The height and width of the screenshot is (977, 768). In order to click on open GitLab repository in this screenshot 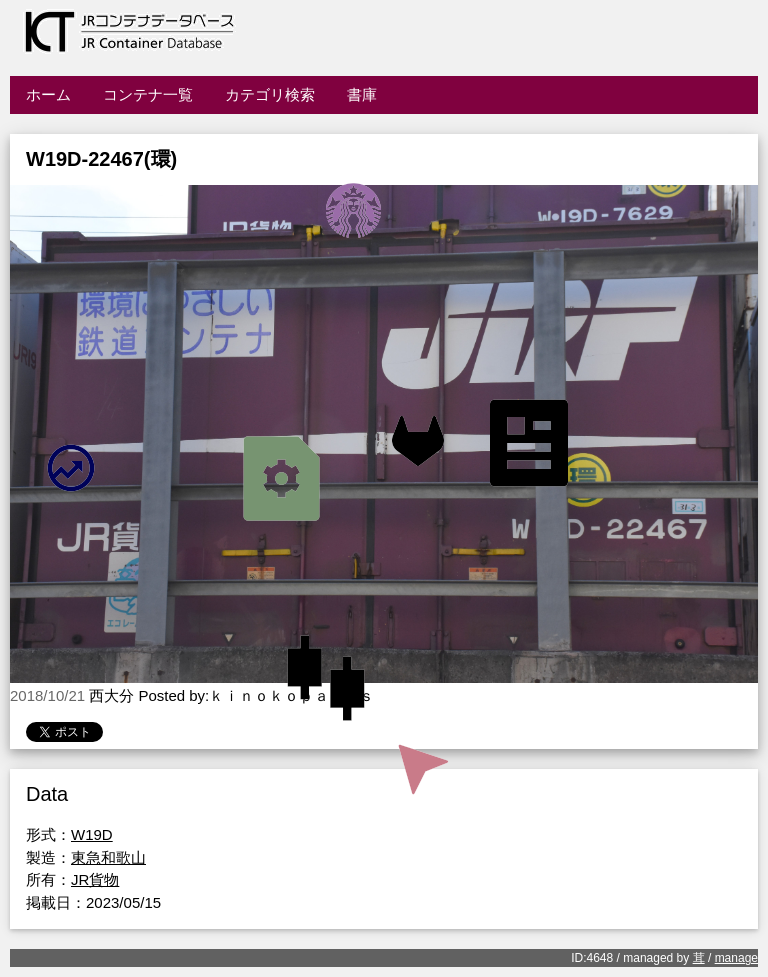, I will do `click(418, 441)`.